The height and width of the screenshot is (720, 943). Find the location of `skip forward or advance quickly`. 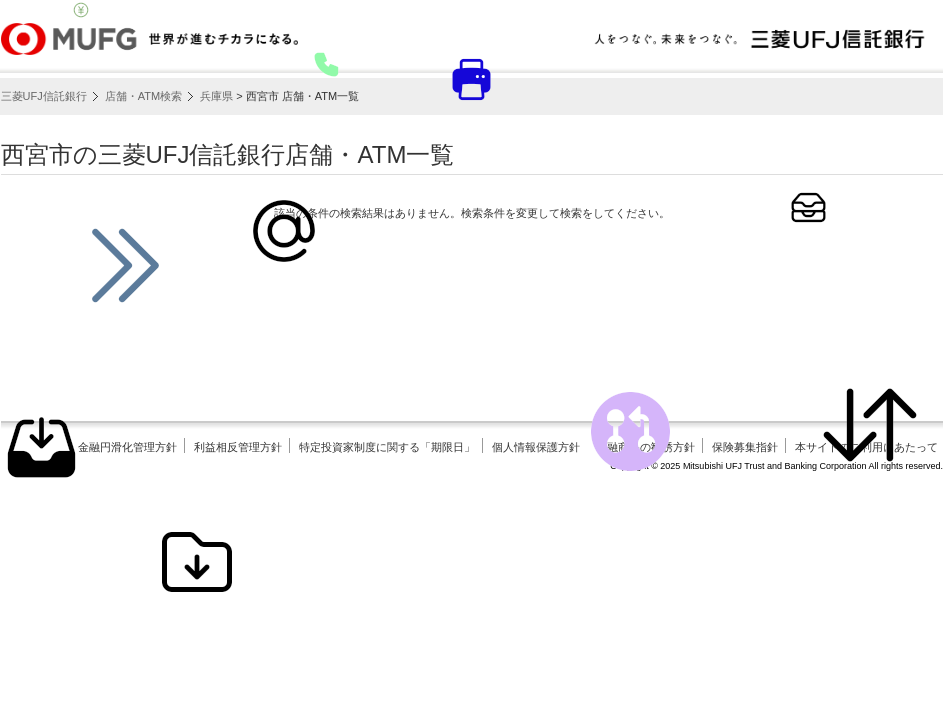

skip forward or advance quickly is located at coordinates (125, 265).